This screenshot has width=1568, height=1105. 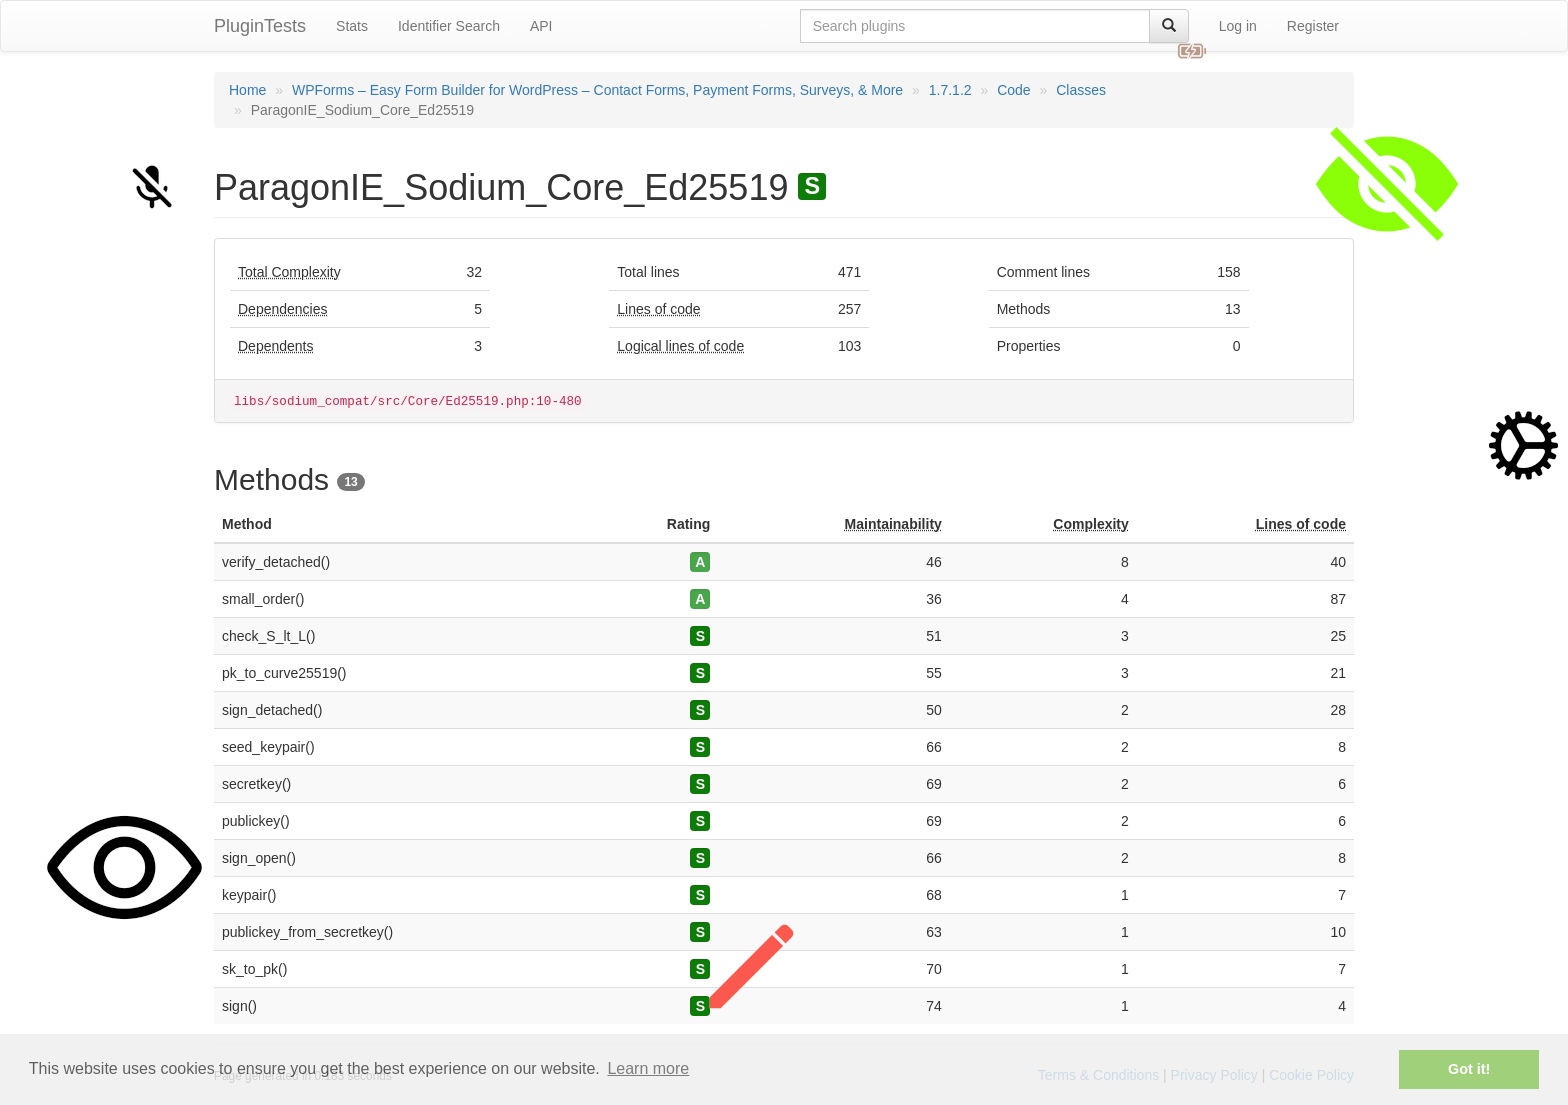 What do you see at coordinates (1523, 445) in the screenshot?
I see `access settings` at bounding box center [1523, 445].